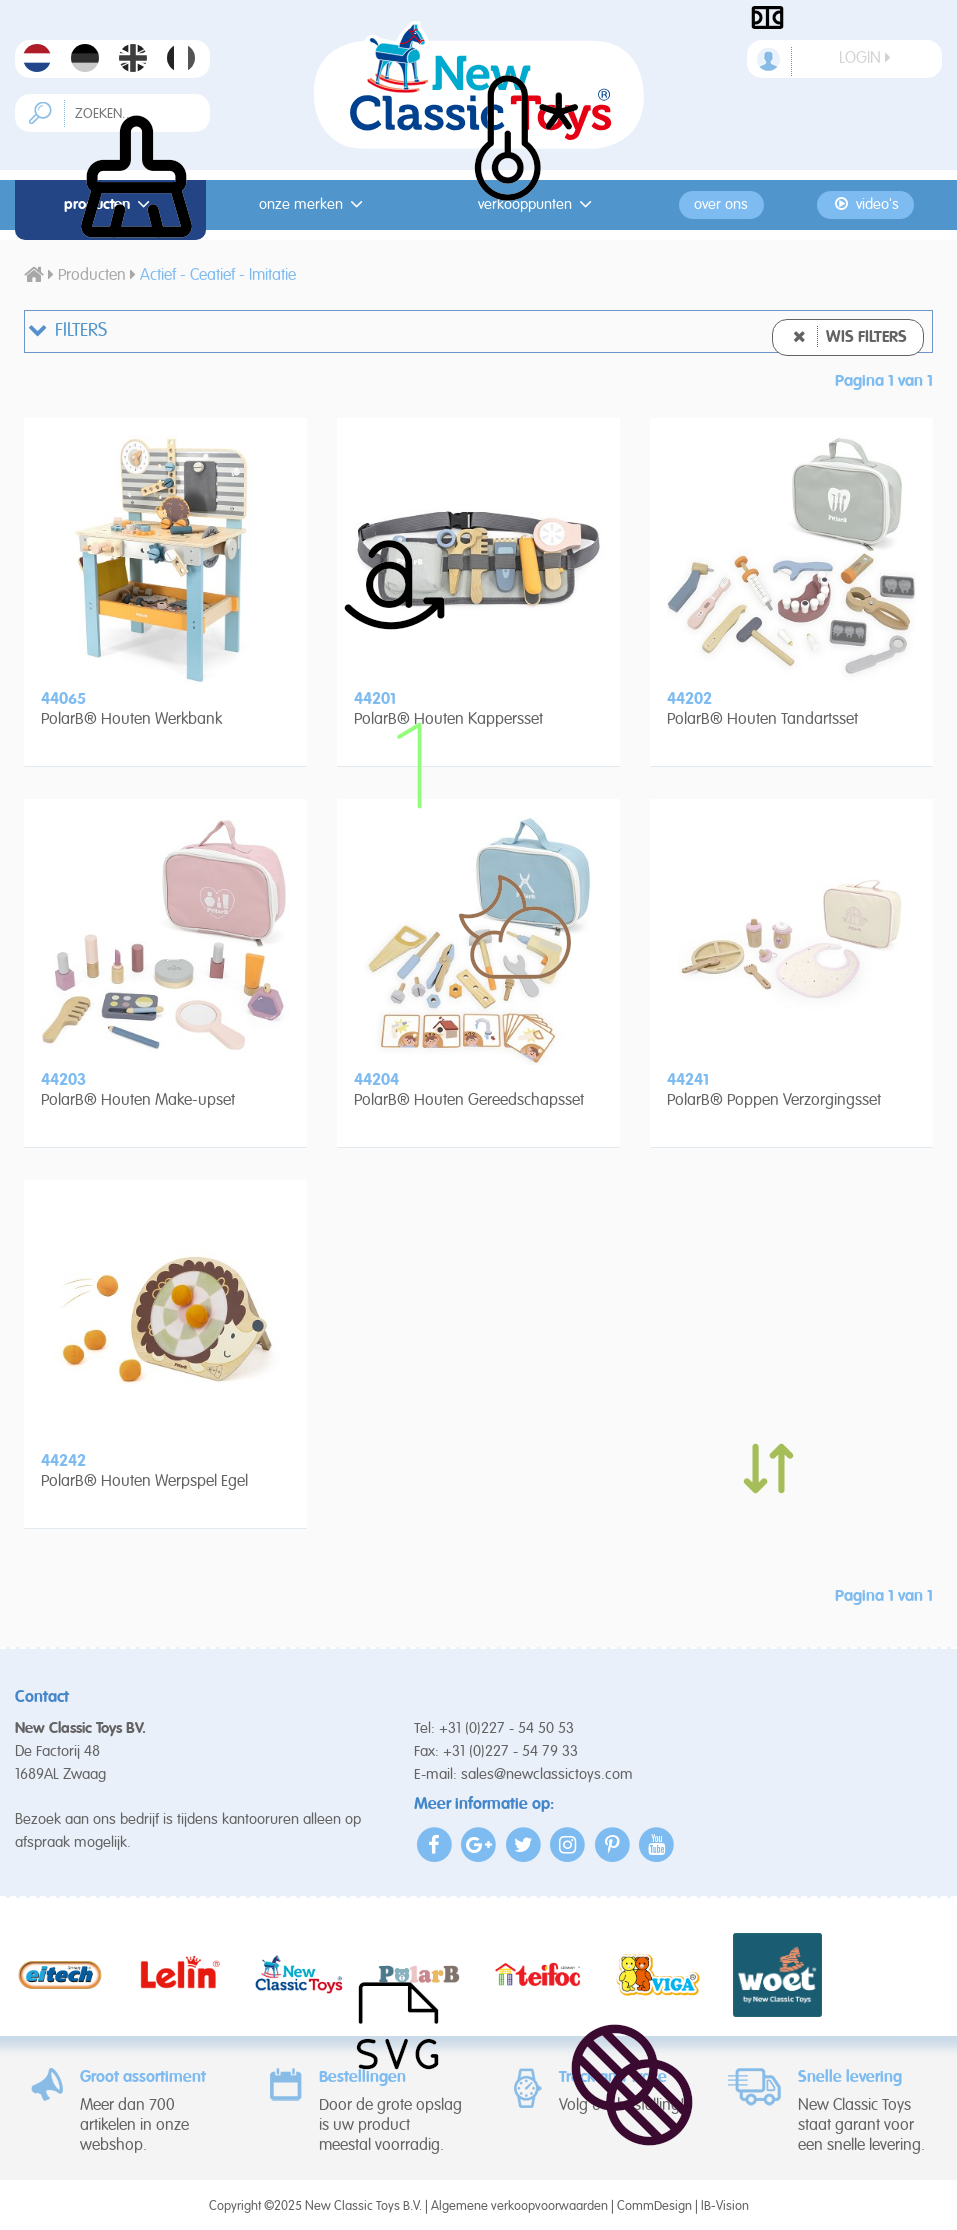 This screenshot has width=957, height=2230. Describe the element at coordinates (398, 2029) in the screenshot. I see `open an SVG file` at that location.